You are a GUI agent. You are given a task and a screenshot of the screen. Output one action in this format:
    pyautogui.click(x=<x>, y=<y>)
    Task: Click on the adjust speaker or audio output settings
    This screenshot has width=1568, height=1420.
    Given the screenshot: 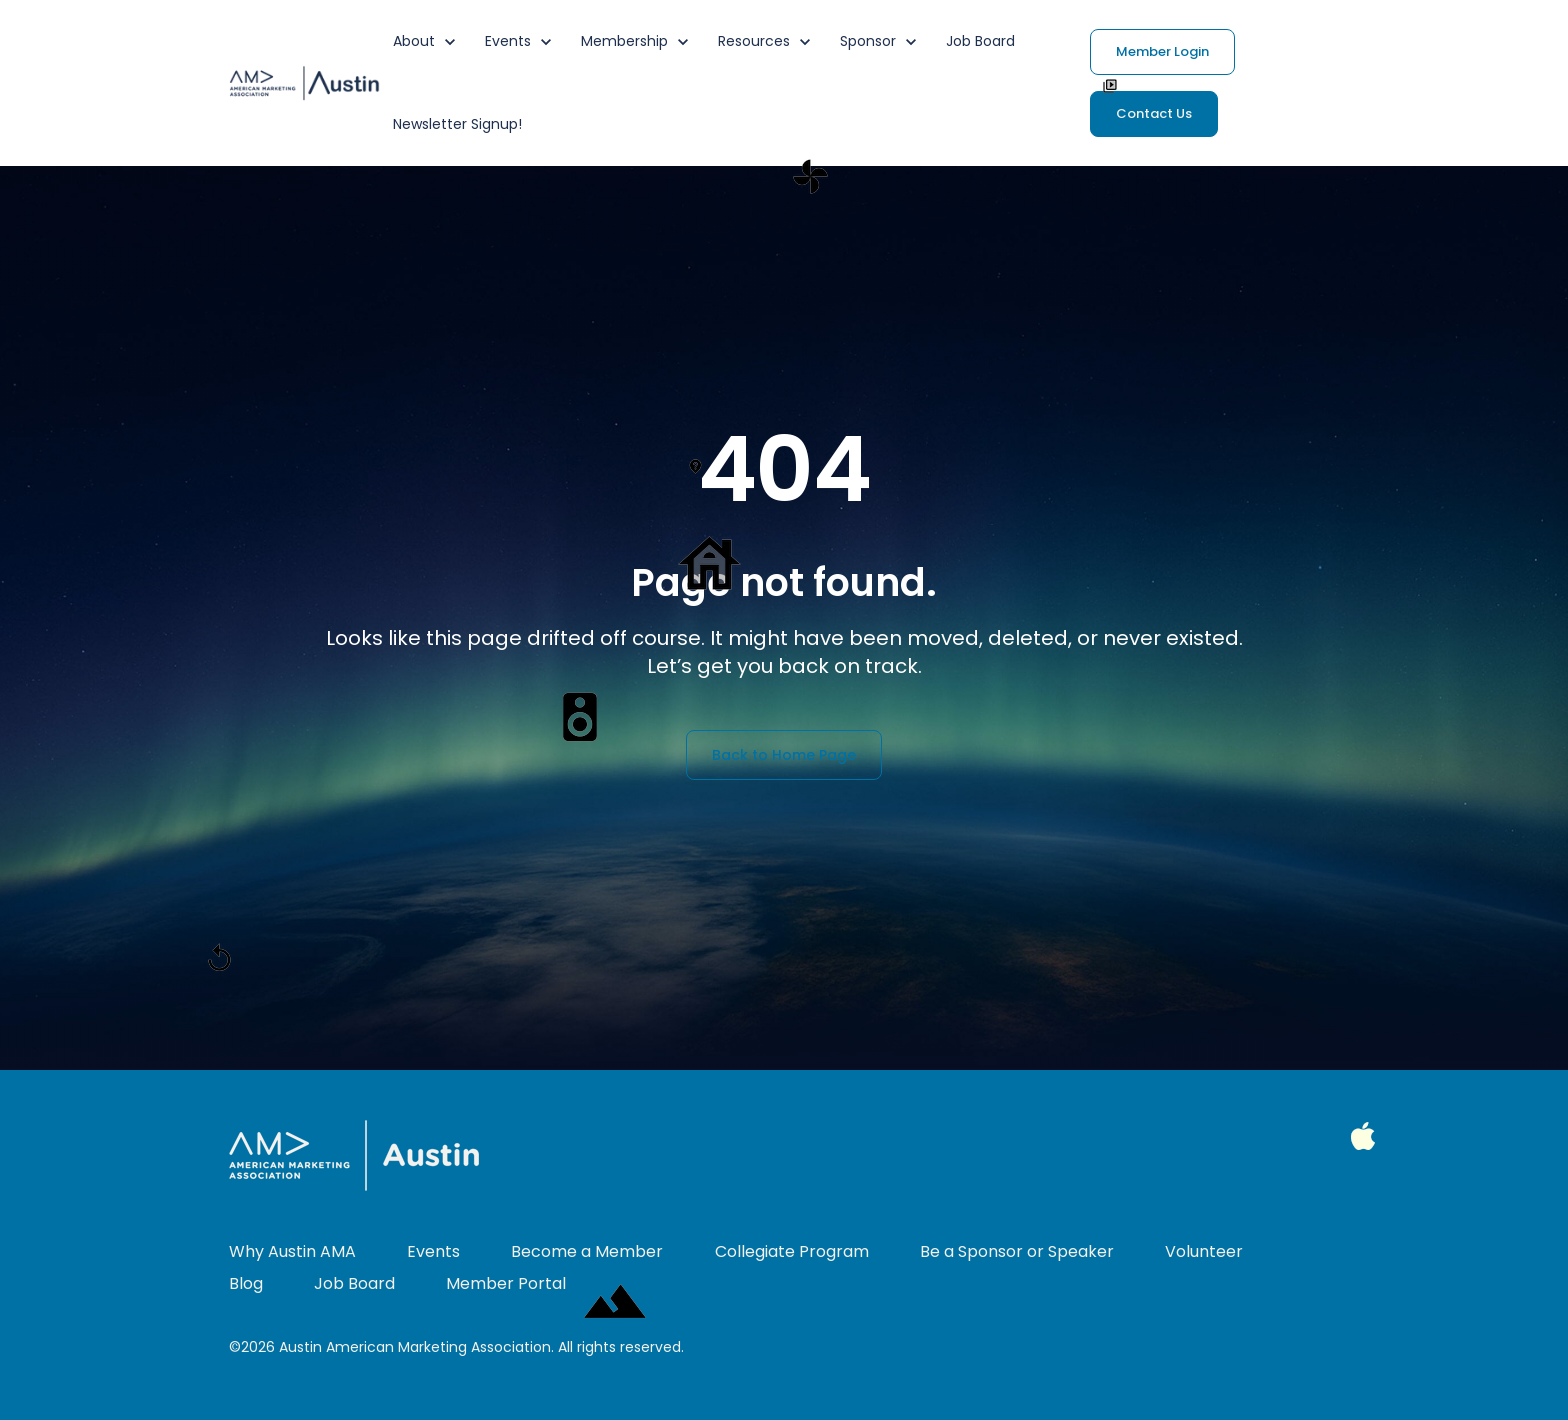 What is the action you would take?
    pyautogui.click(x=580, y=717)
    